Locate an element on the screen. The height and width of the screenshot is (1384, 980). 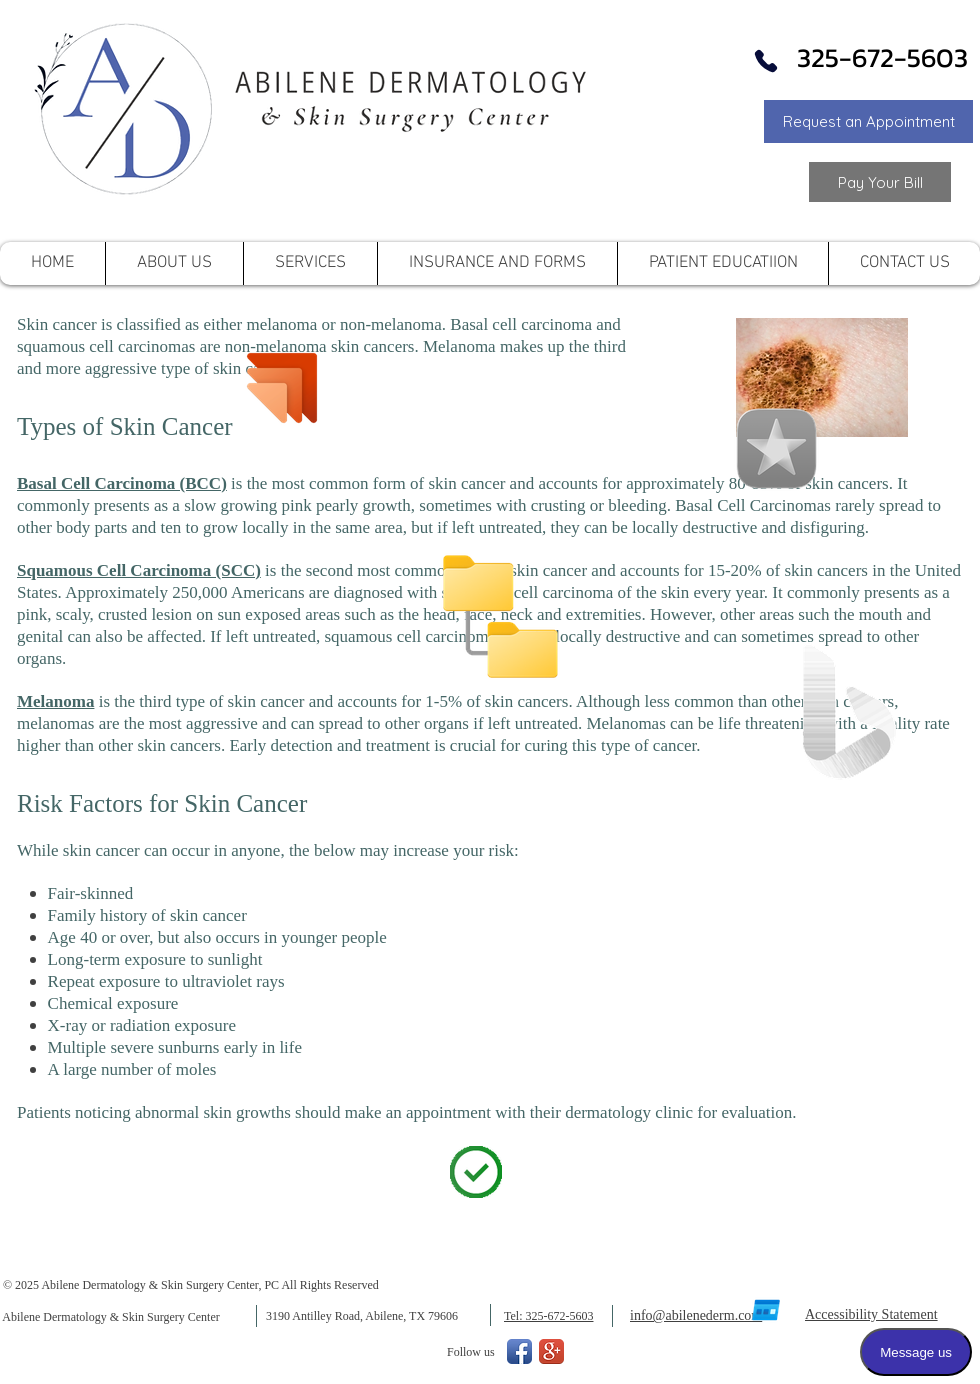
view folder hierarchy or directory structure is located at coordinates (504, 616).